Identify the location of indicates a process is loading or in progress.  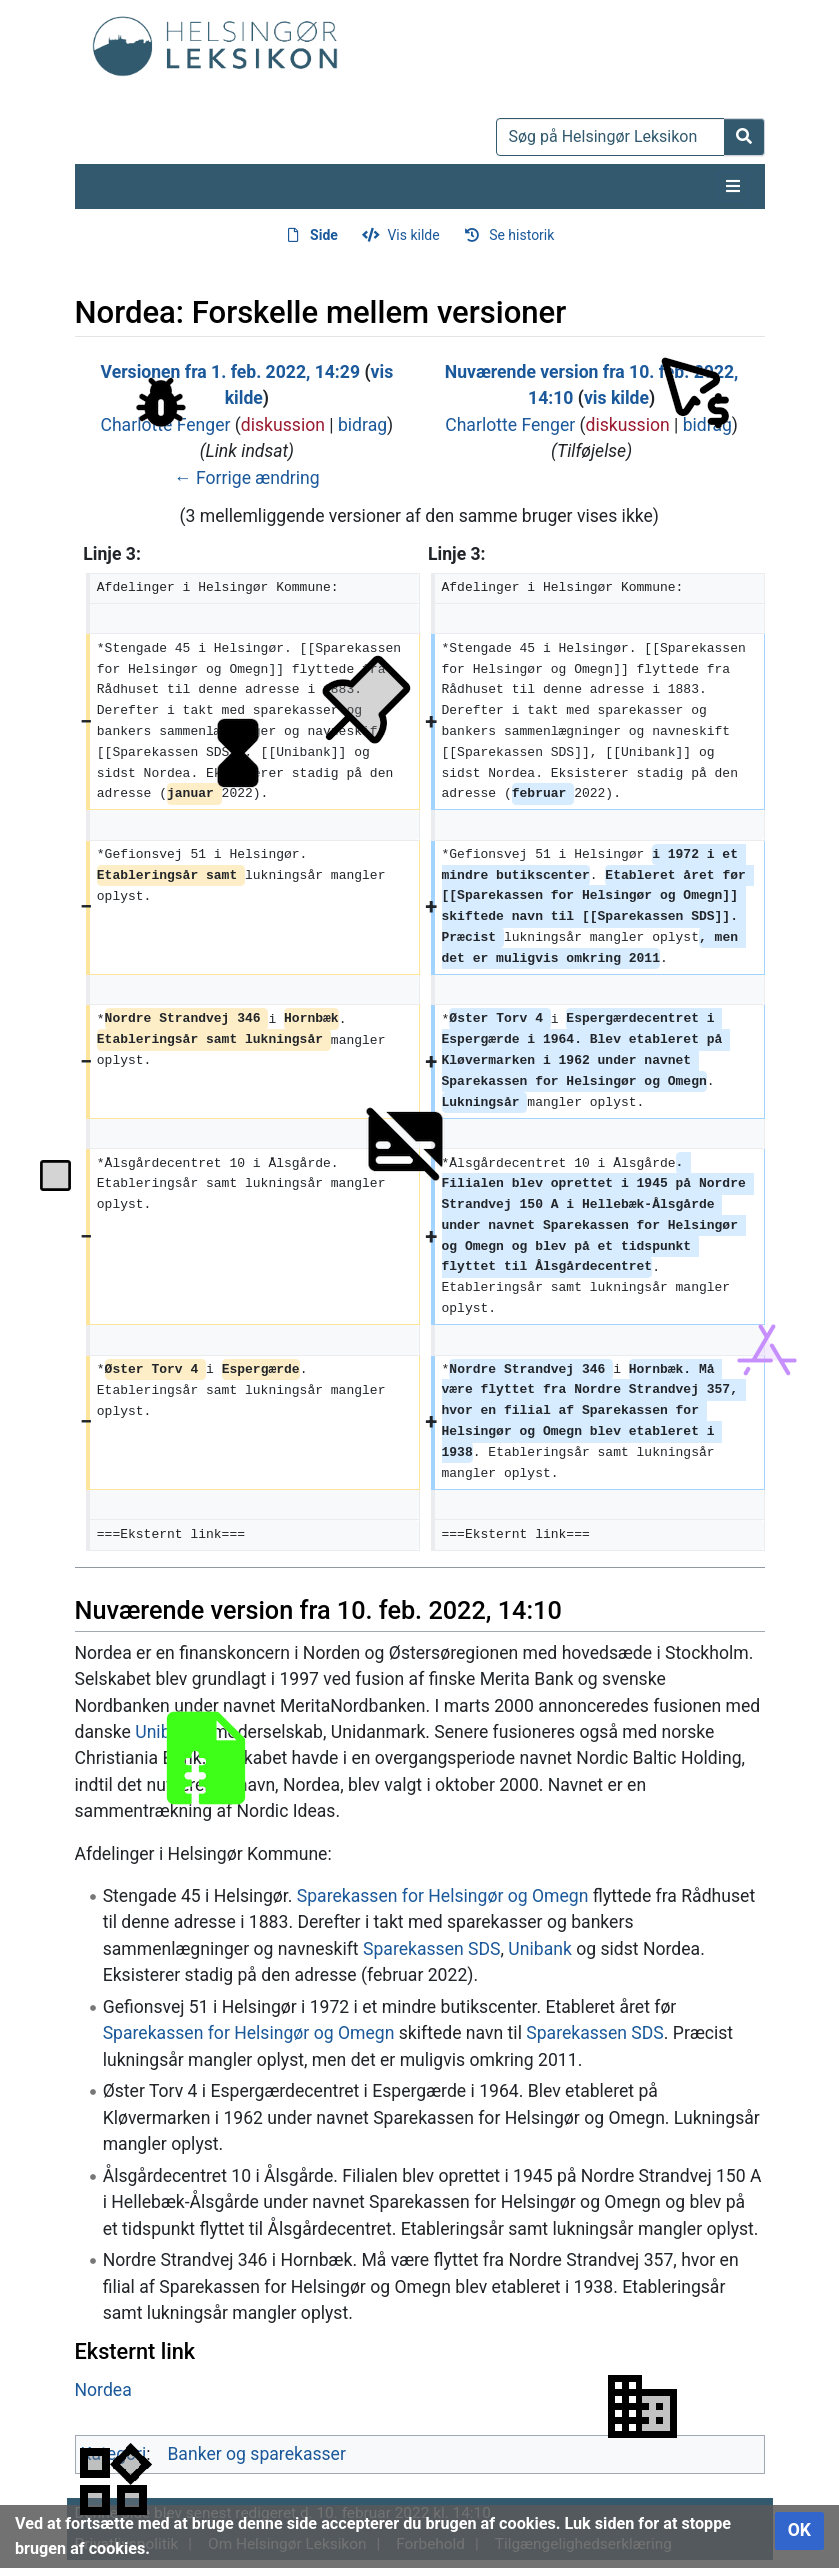
(238, 753).